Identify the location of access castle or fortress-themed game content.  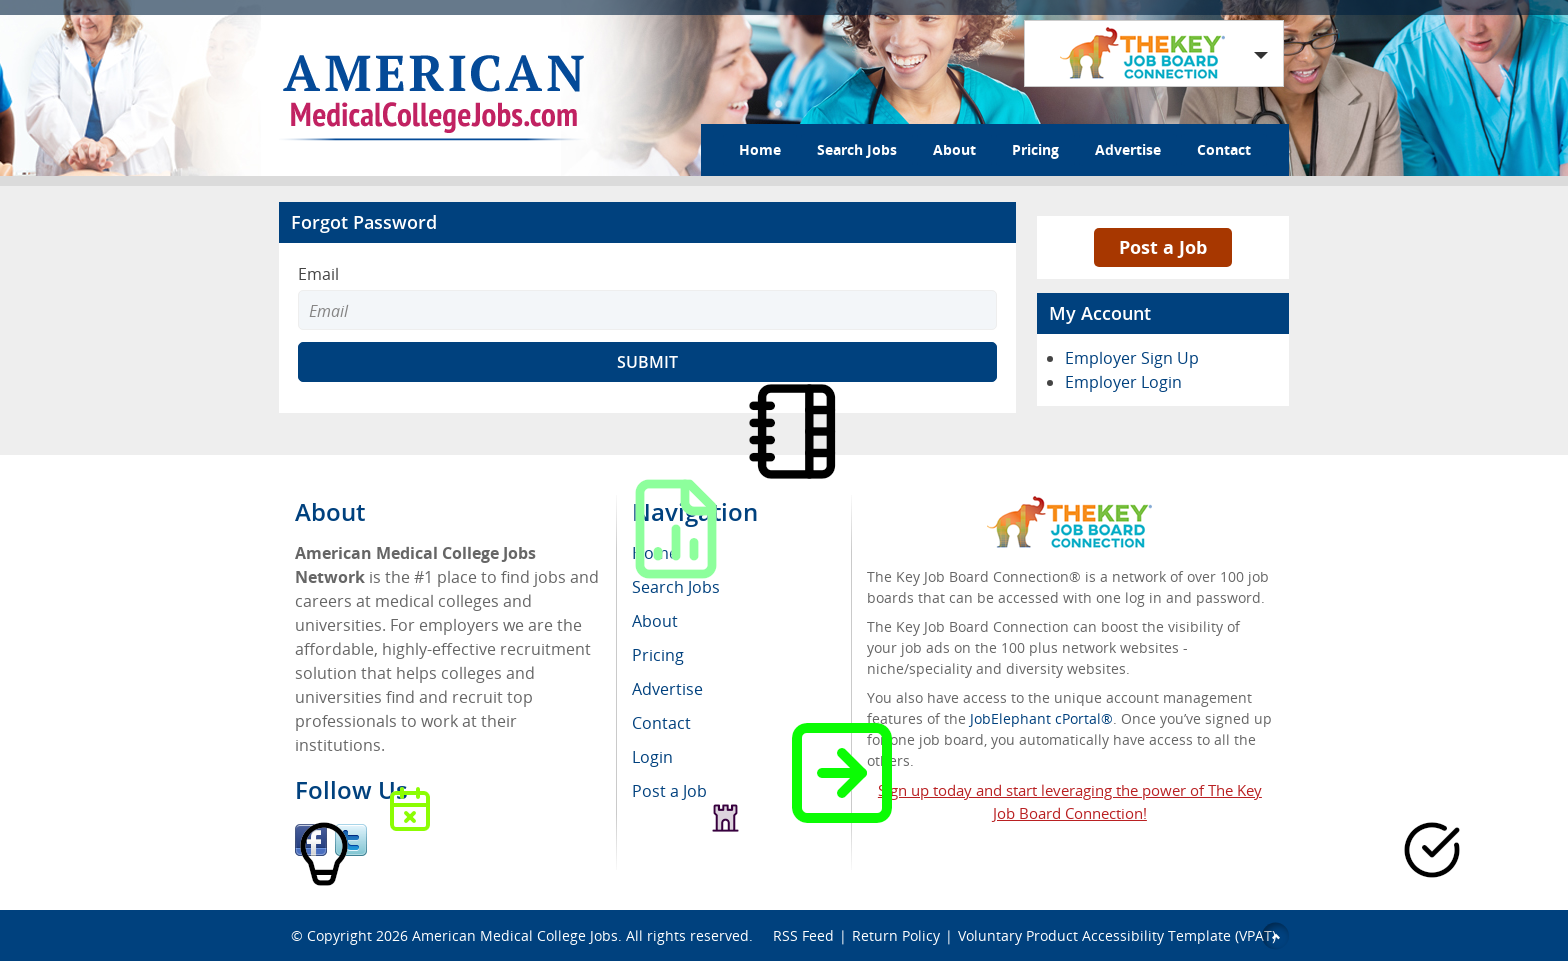
(725, 817).